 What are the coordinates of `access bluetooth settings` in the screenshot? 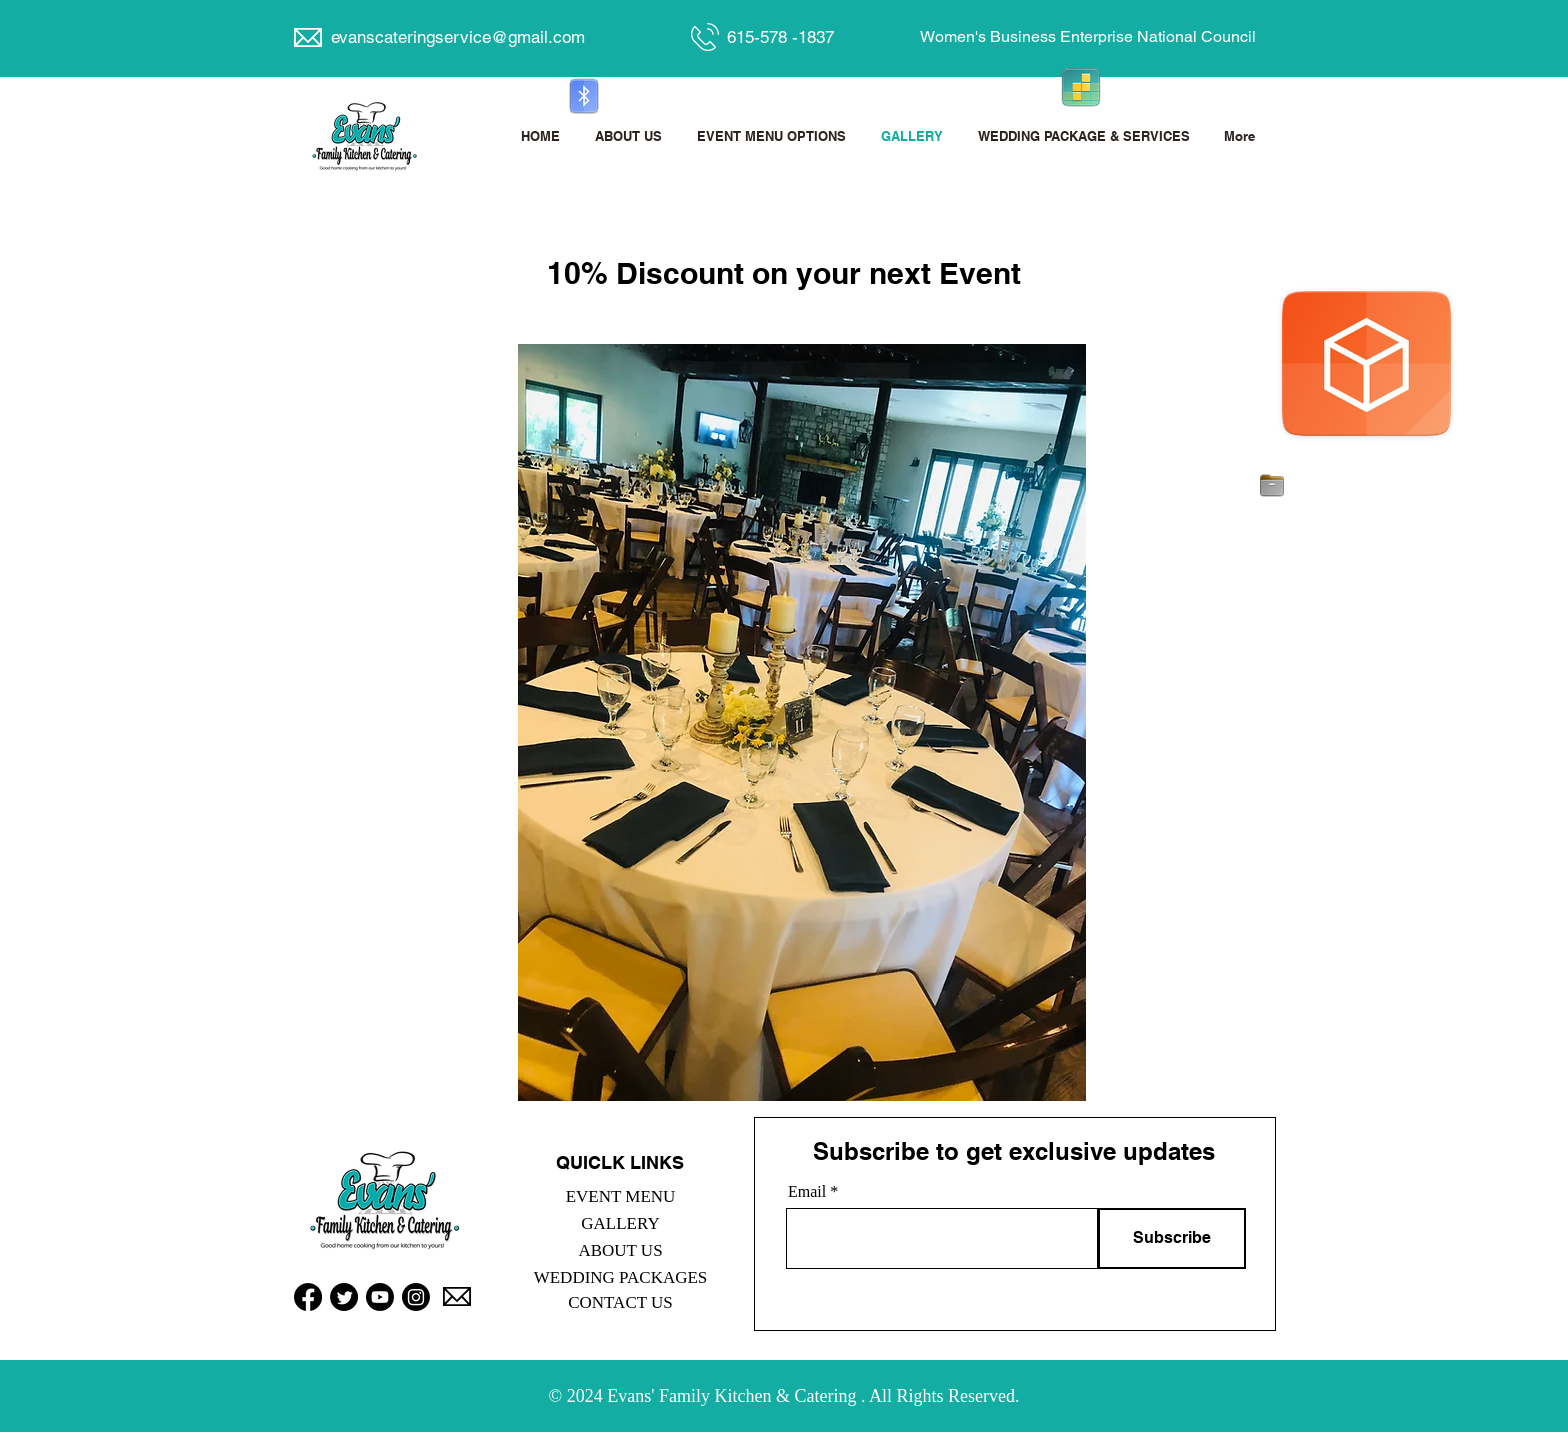 It's located at (584, 96).